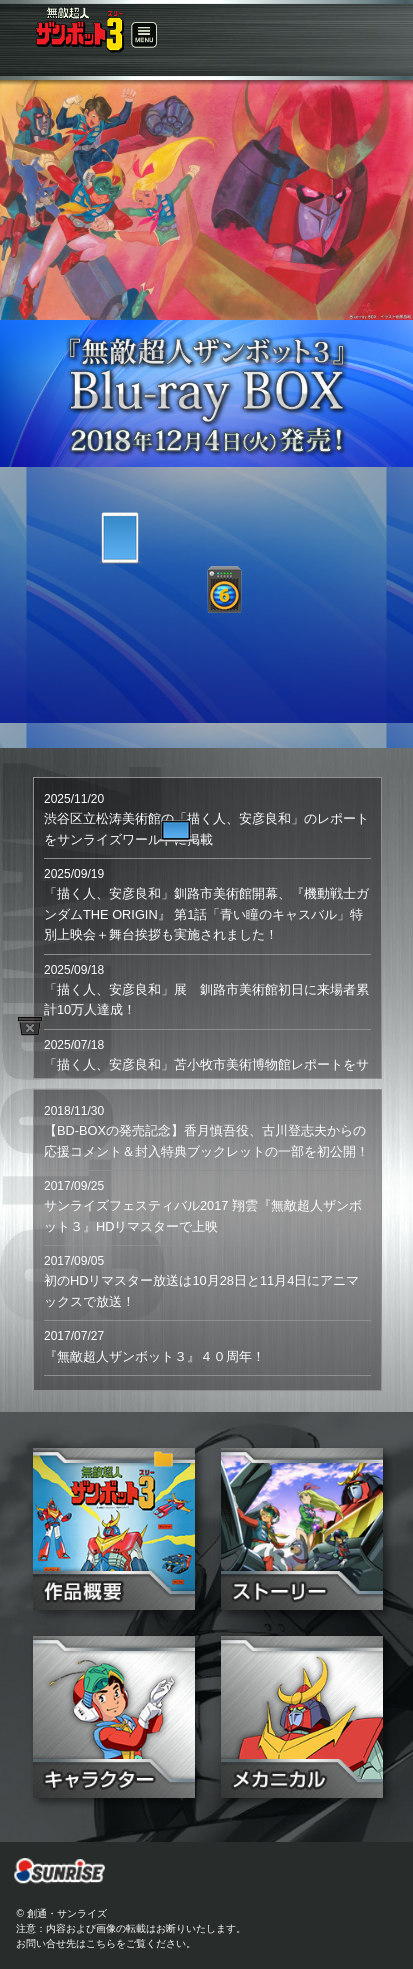  I want to click on iPad Pro device connected via wifi, so click(120, 538).